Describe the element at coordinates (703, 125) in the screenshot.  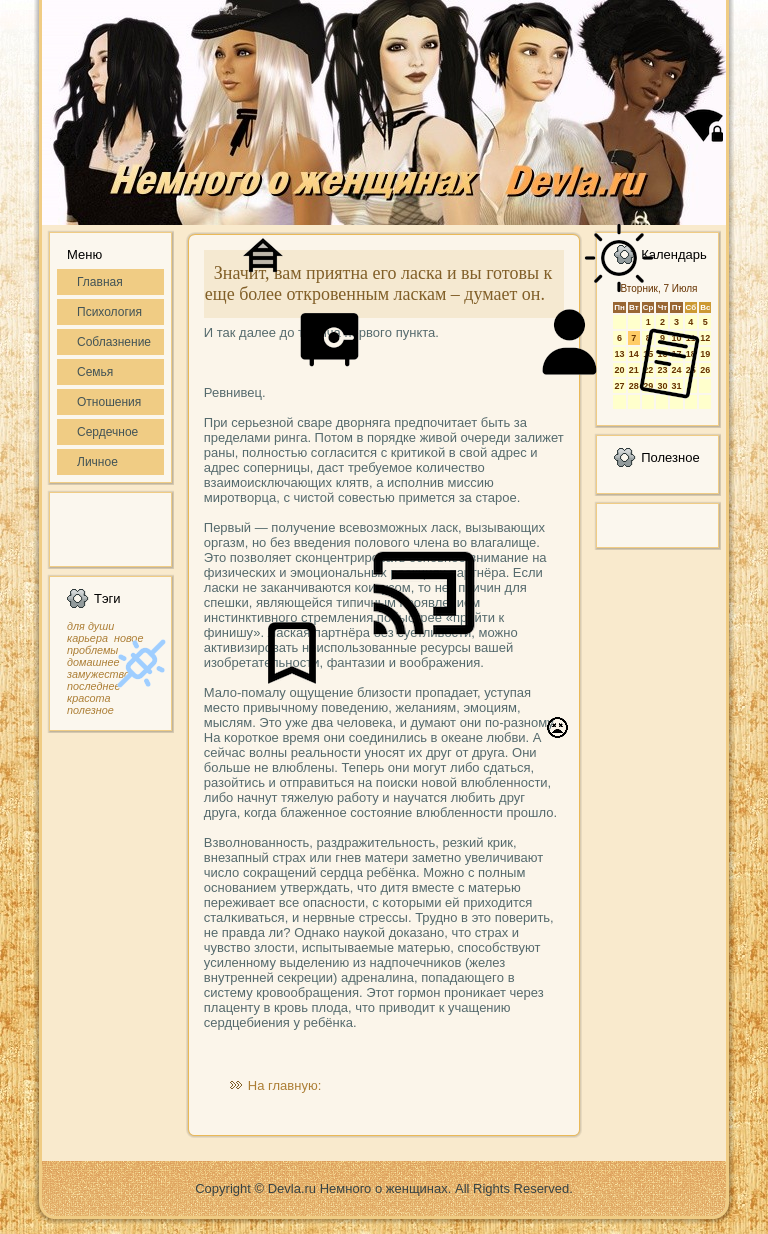
I see `connected to a password-protected wifi network` at that location.